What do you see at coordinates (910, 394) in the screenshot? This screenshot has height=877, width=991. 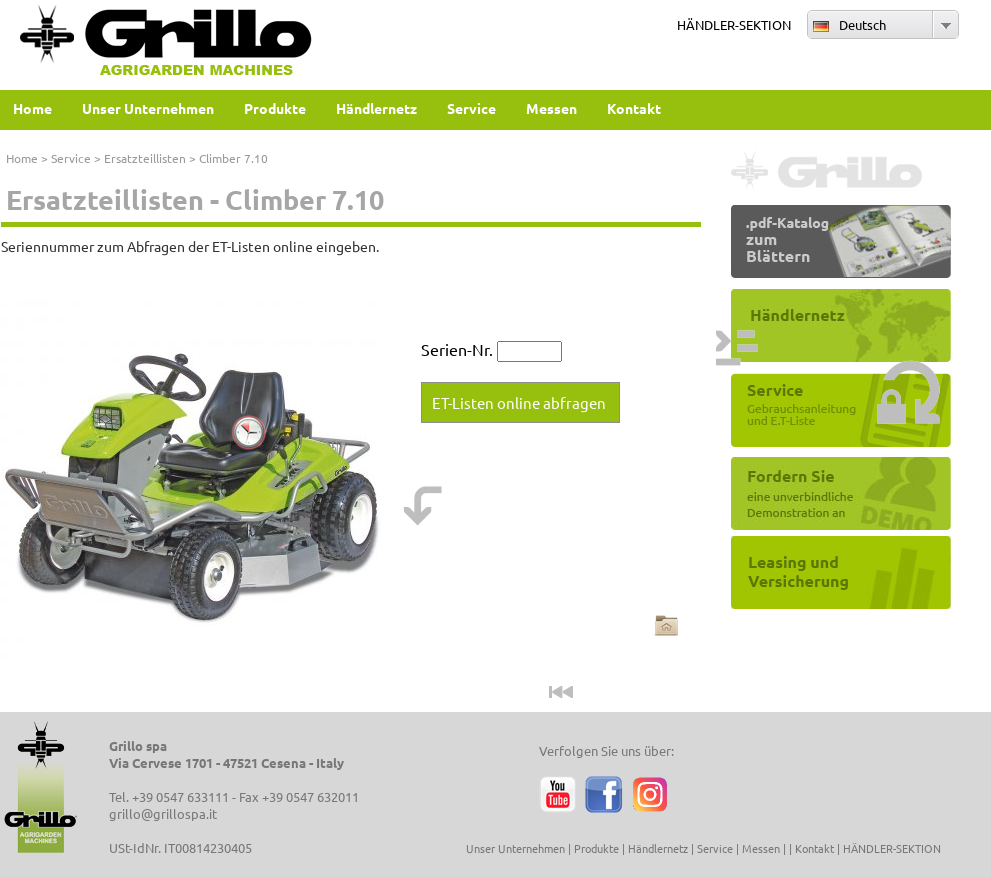 I see `screen rotation is locked` at bounding box center [910, 394].